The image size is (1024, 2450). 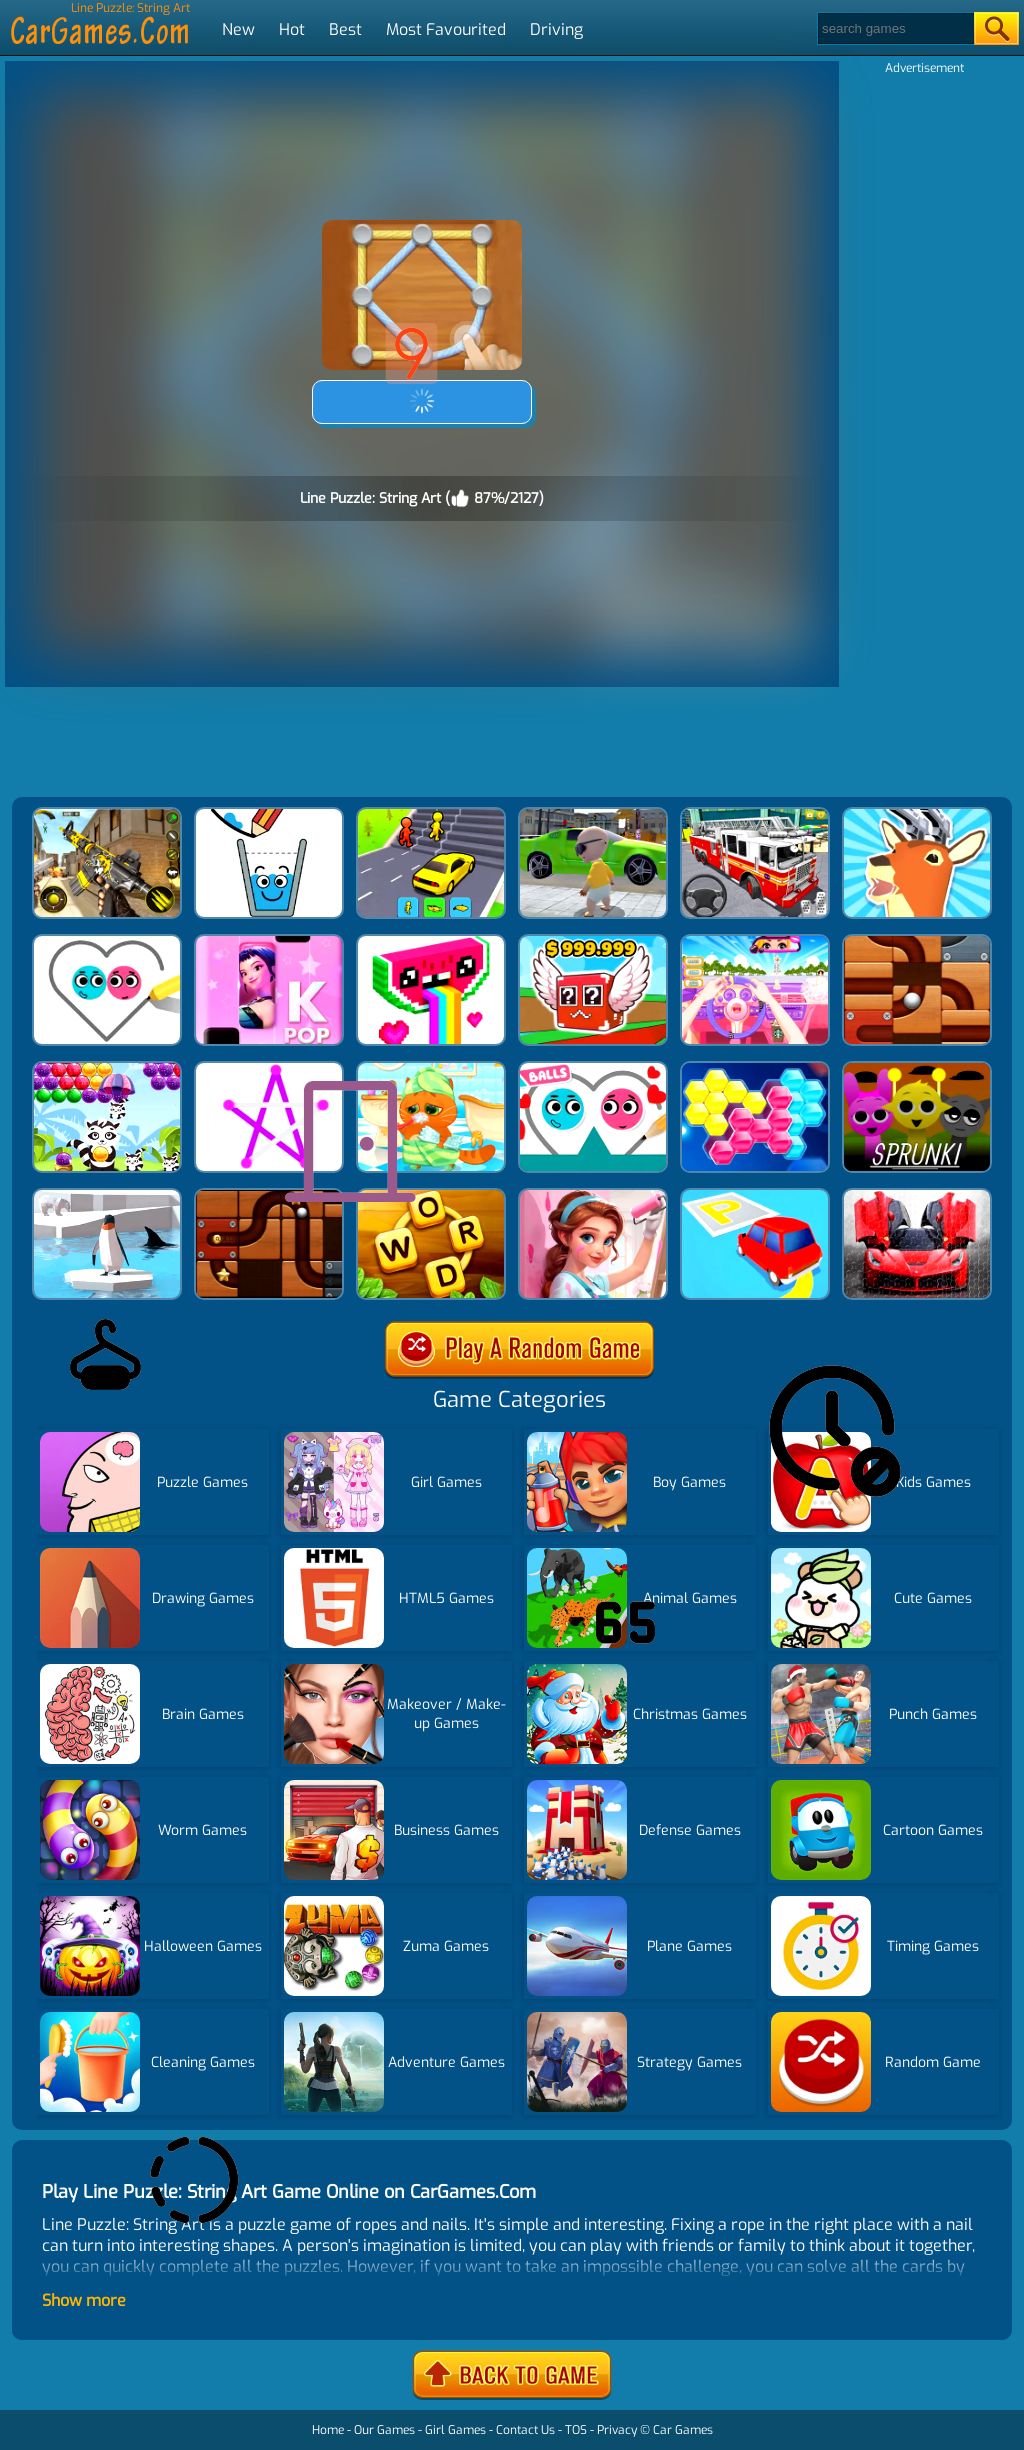 What do you see at coordinates (625, 1622) in the screenshot?
I see `displays the number 65 as a label or badge` at bounding box center [625, 1622].